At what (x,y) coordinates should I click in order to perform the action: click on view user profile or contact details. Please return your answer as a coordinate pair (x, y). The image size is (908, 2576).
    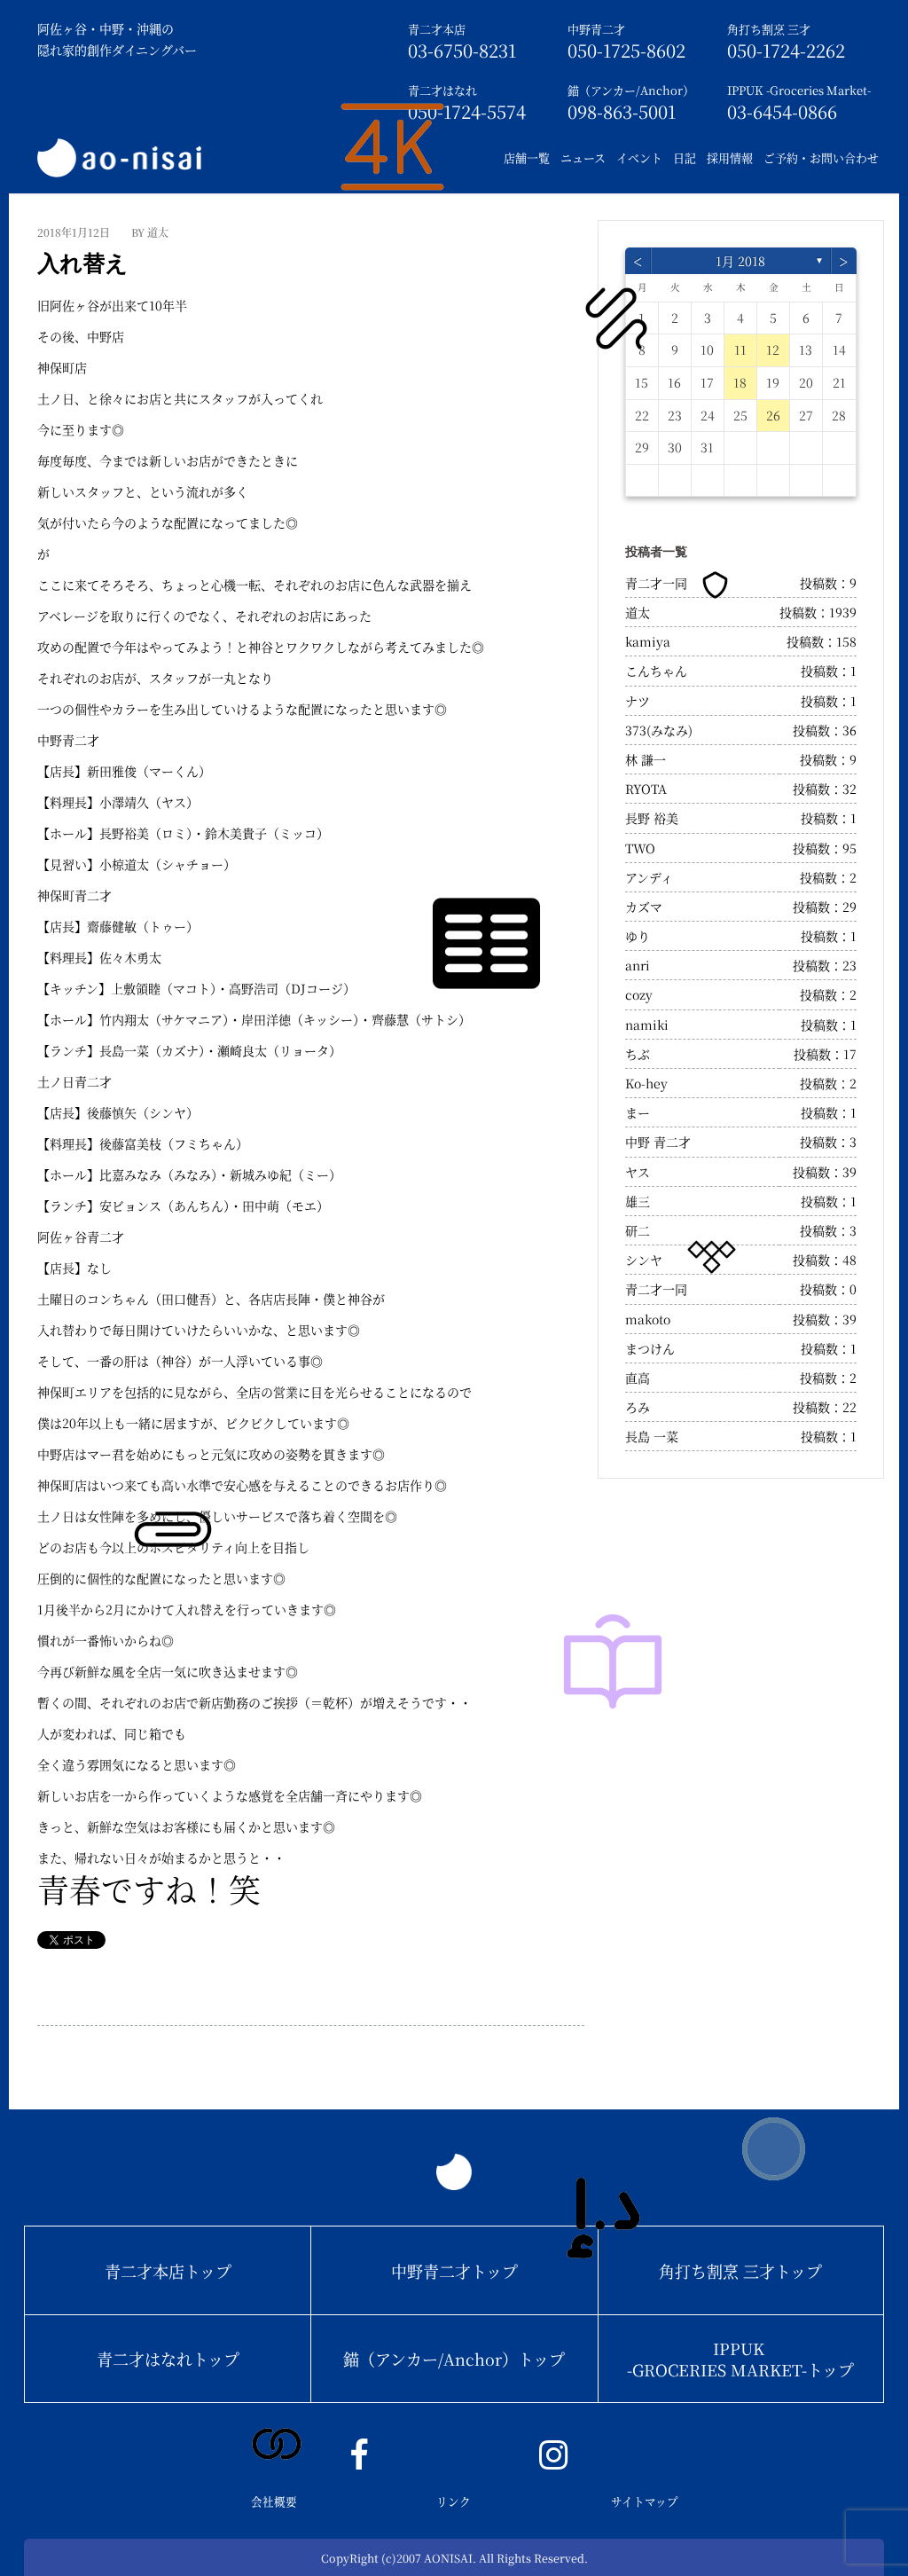
    Looking at the image, I should click on (613, 1660).